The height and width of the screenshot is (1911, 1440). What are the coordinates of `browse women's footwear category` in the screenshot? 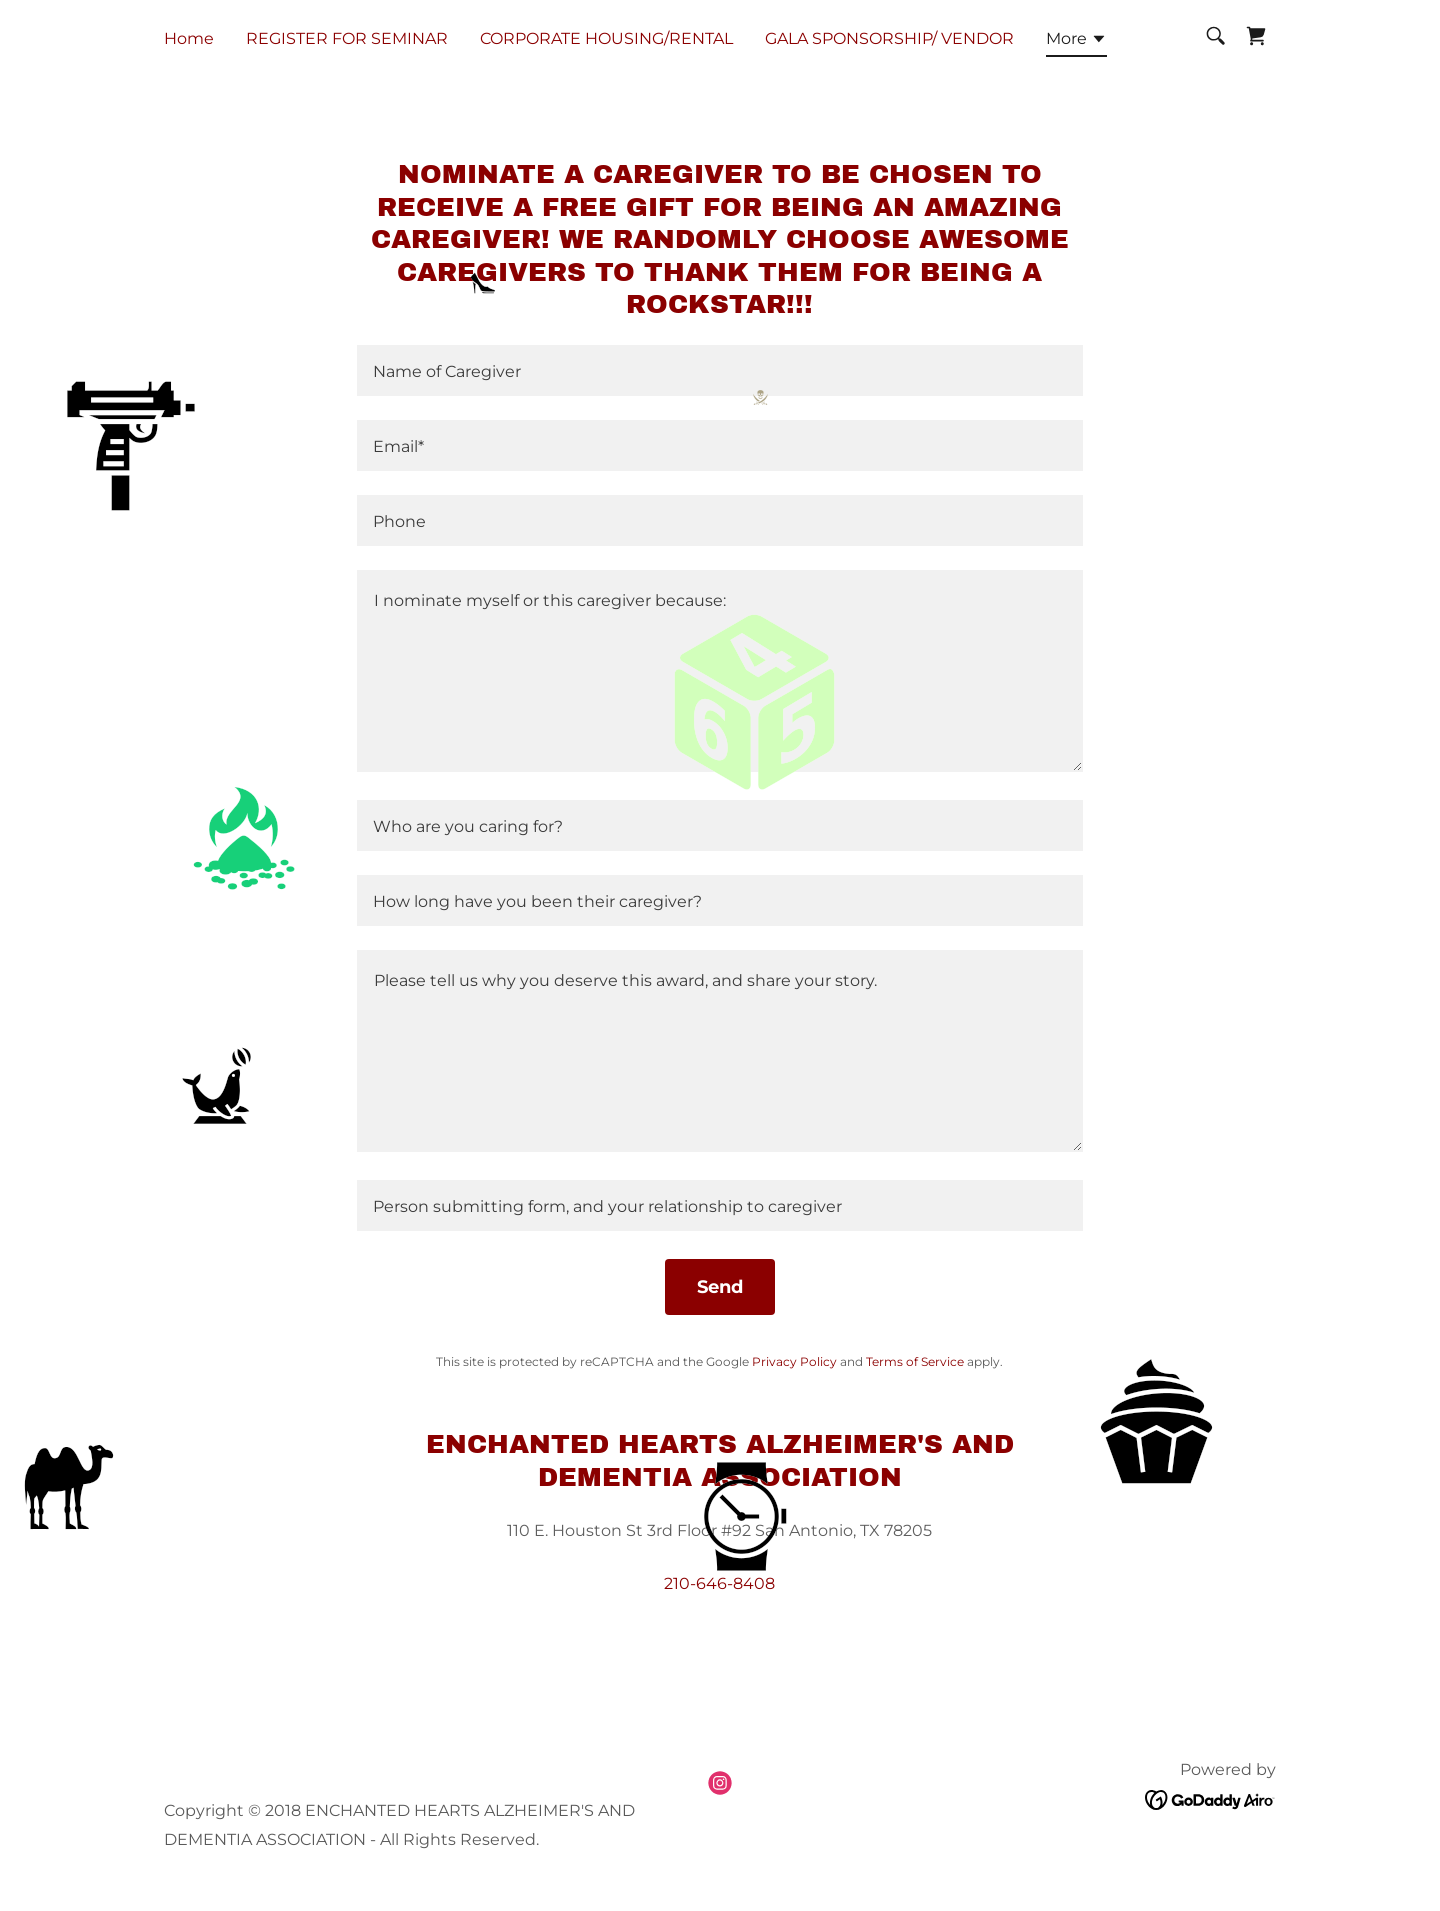 It's located at (483, 283).